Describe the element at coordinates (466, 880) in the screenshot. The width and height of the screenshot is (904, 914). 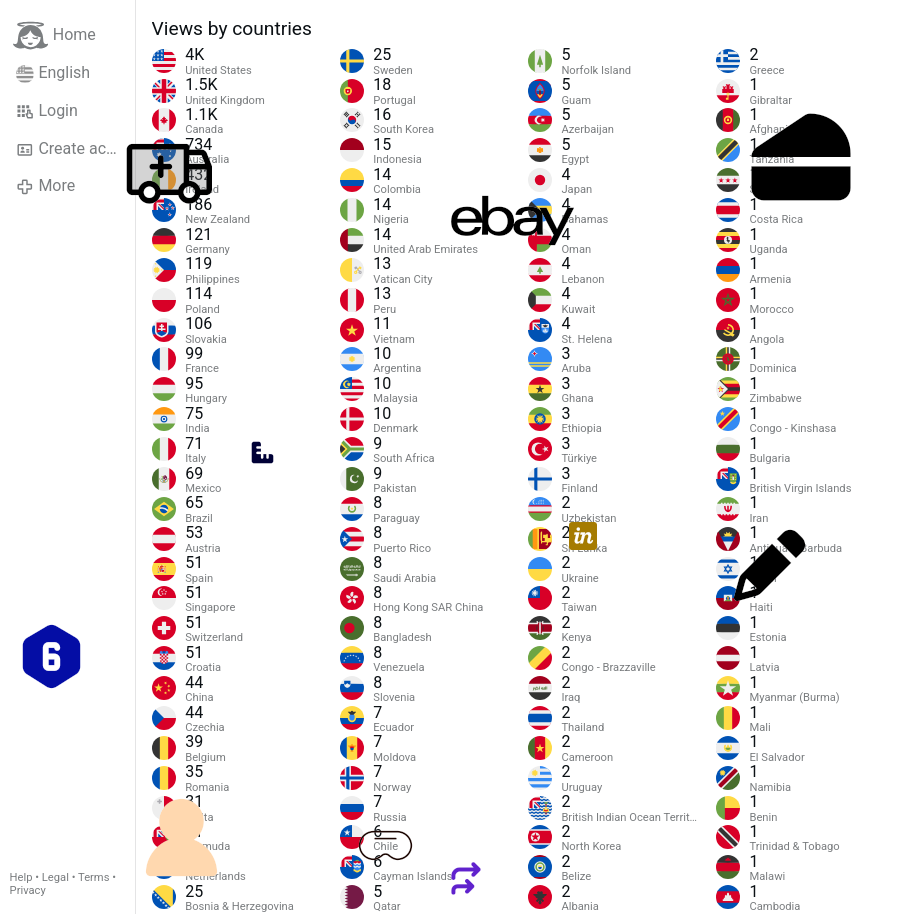
I see `redirect or forward multiple items` at that location.